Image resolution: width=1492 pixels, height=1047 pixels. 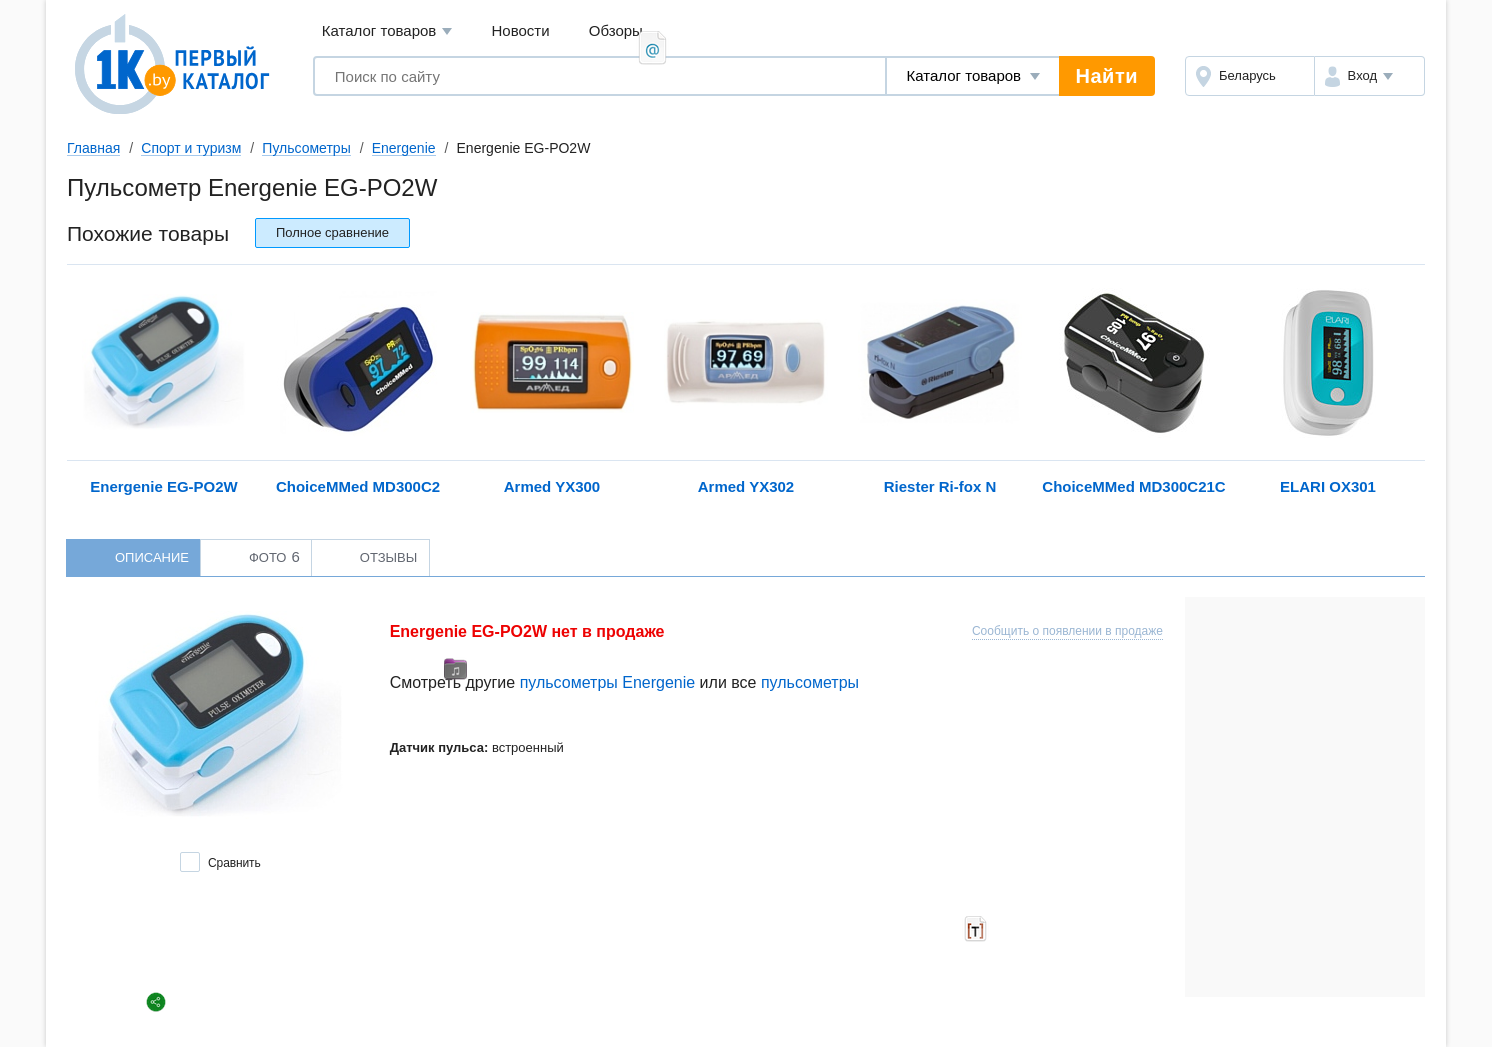 I want to click on an email message file or attachment, so click(x=652, y=47).